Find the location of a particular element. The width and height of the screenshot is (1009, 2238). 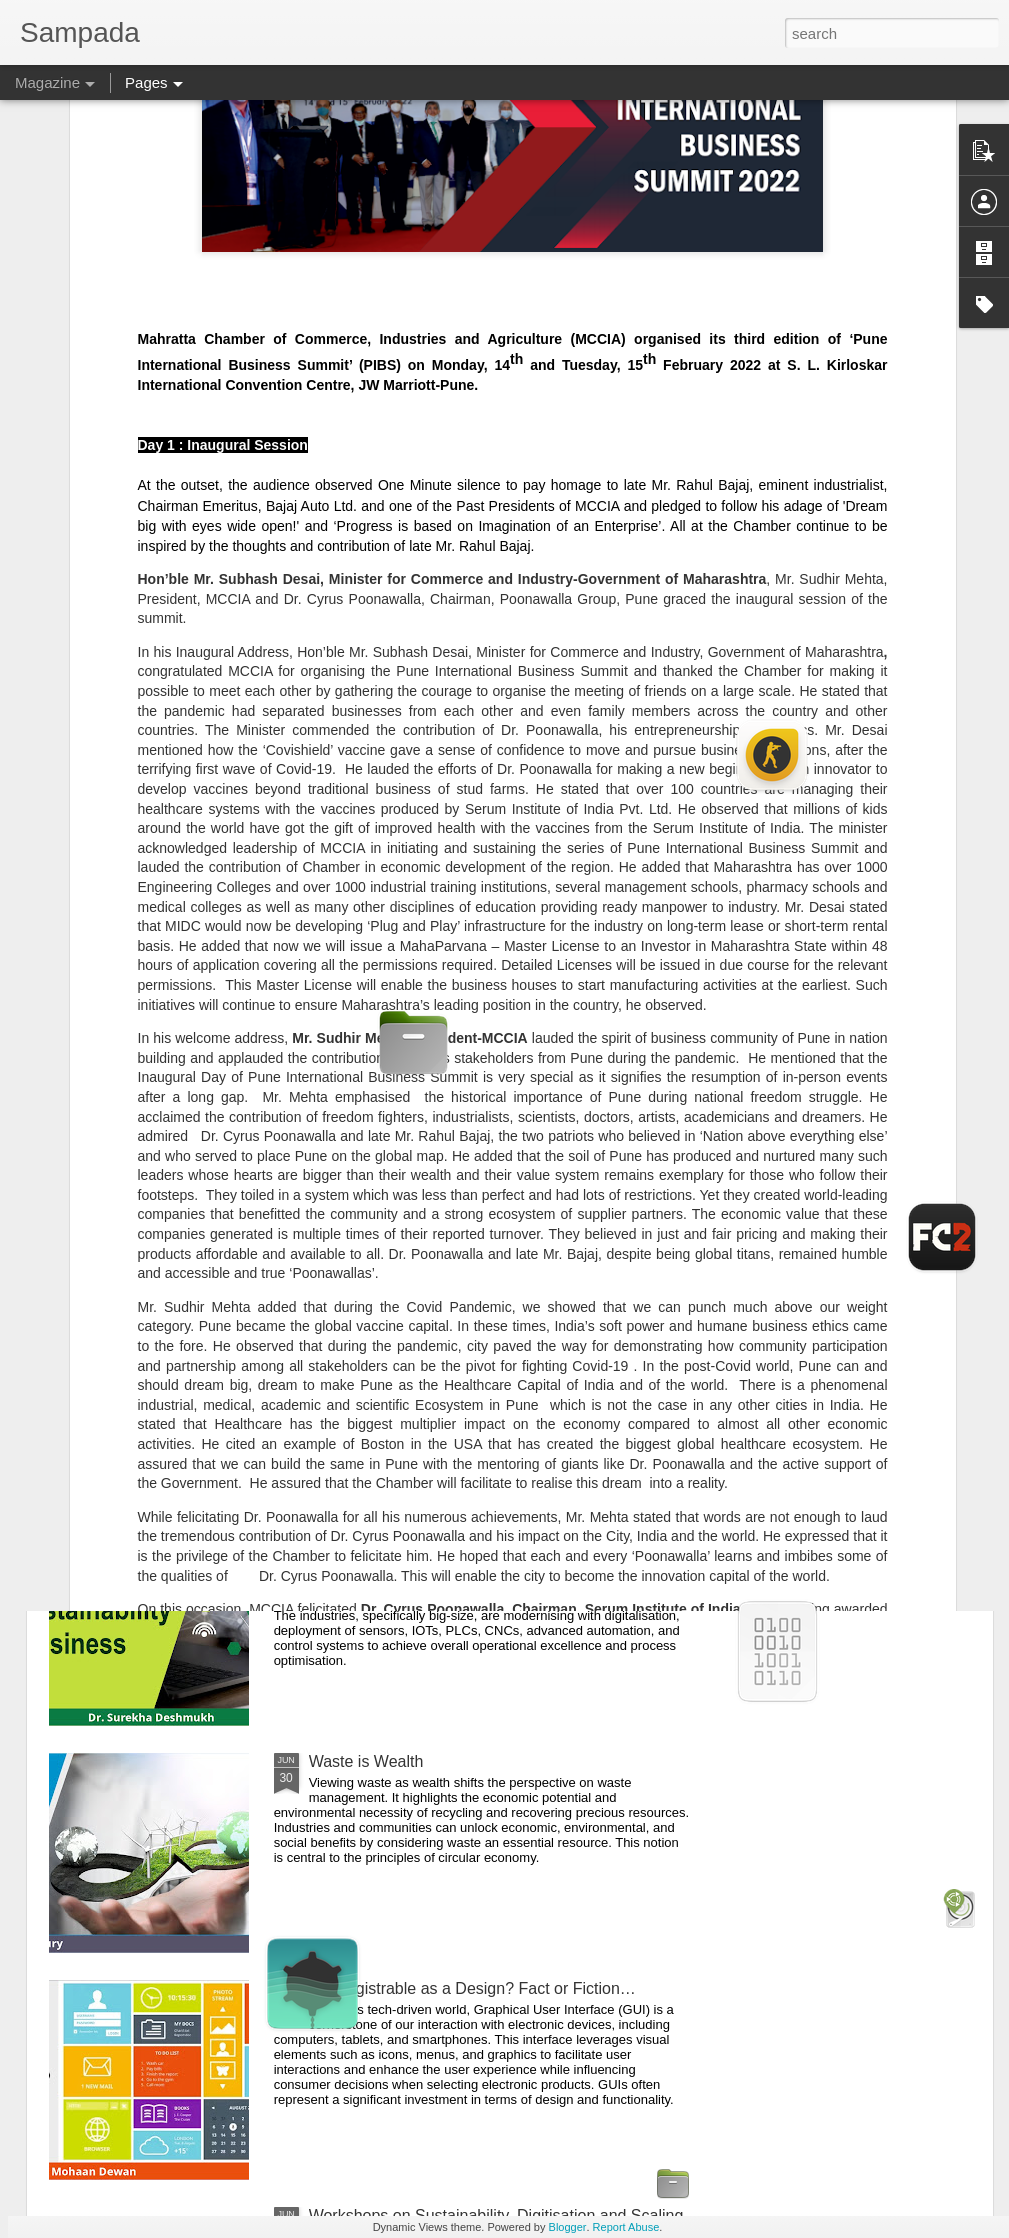

open the file manager is located at coordinates (413, 1042).